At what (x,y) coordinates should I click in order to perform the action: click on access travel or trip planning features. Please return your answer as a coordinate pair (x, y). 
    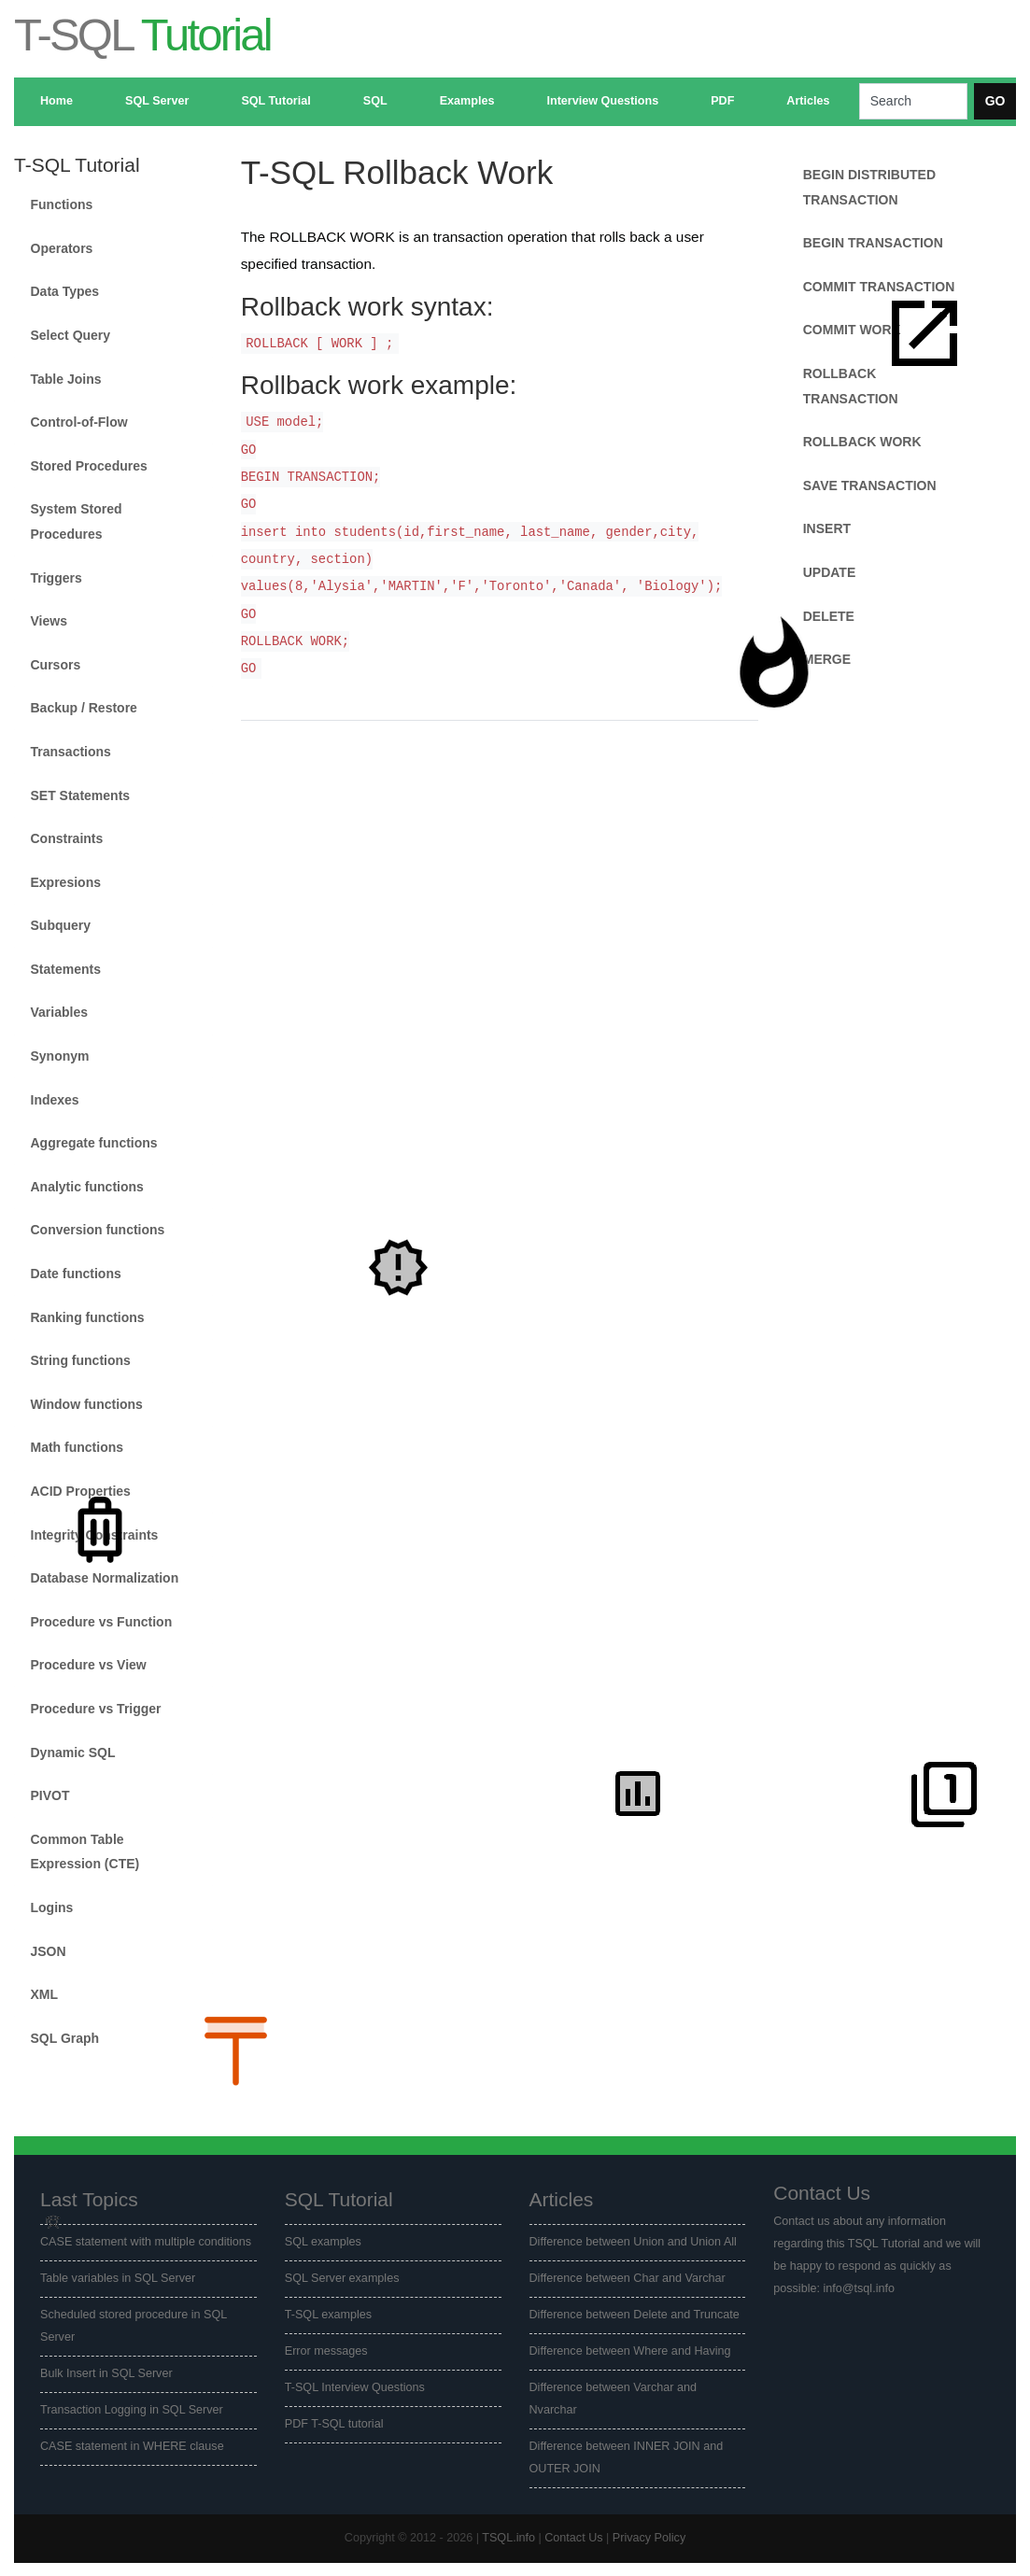
    Looking at the image, I should click on (100, 1530).